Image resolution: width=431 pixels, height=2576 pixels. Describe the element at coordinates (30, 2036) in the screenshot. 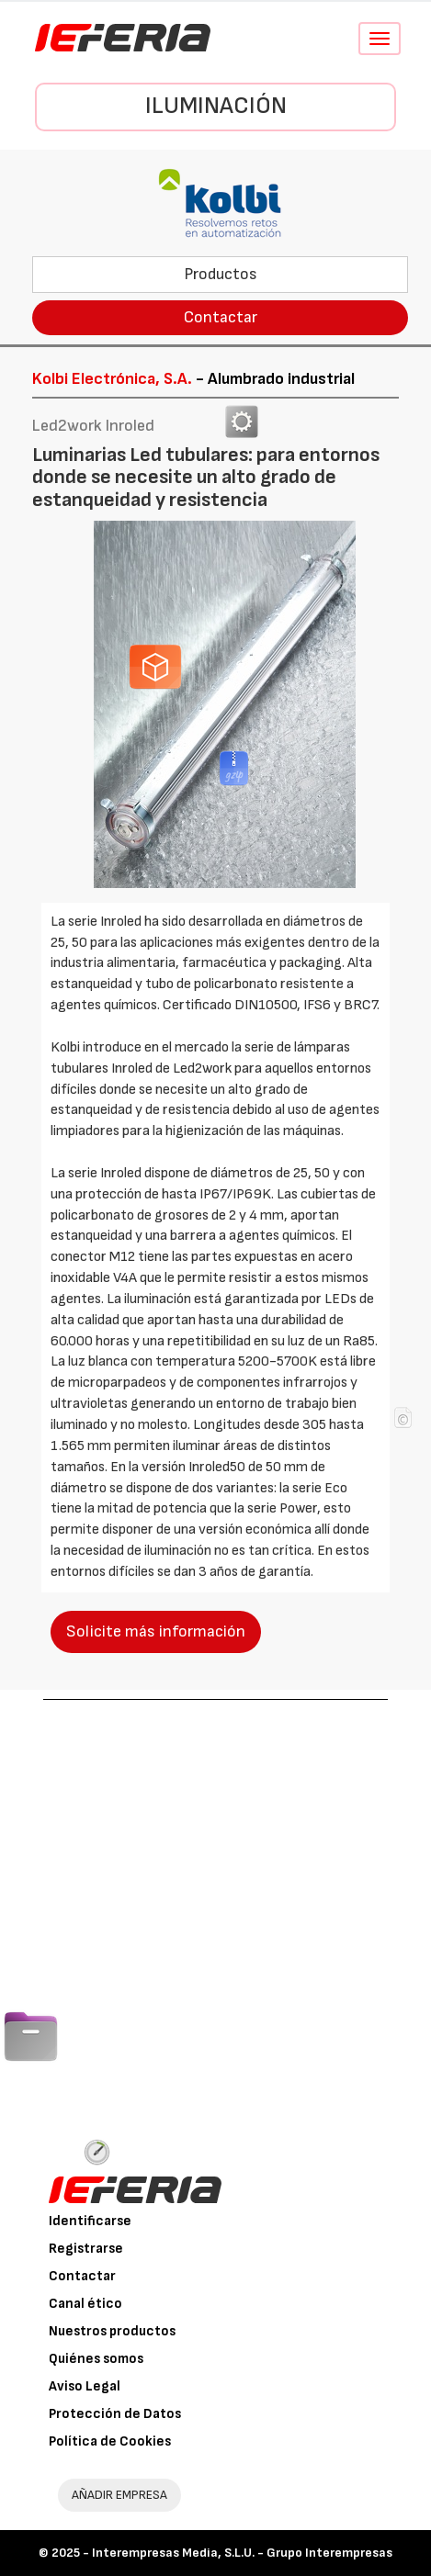

I see `open the file manager application` at that location.